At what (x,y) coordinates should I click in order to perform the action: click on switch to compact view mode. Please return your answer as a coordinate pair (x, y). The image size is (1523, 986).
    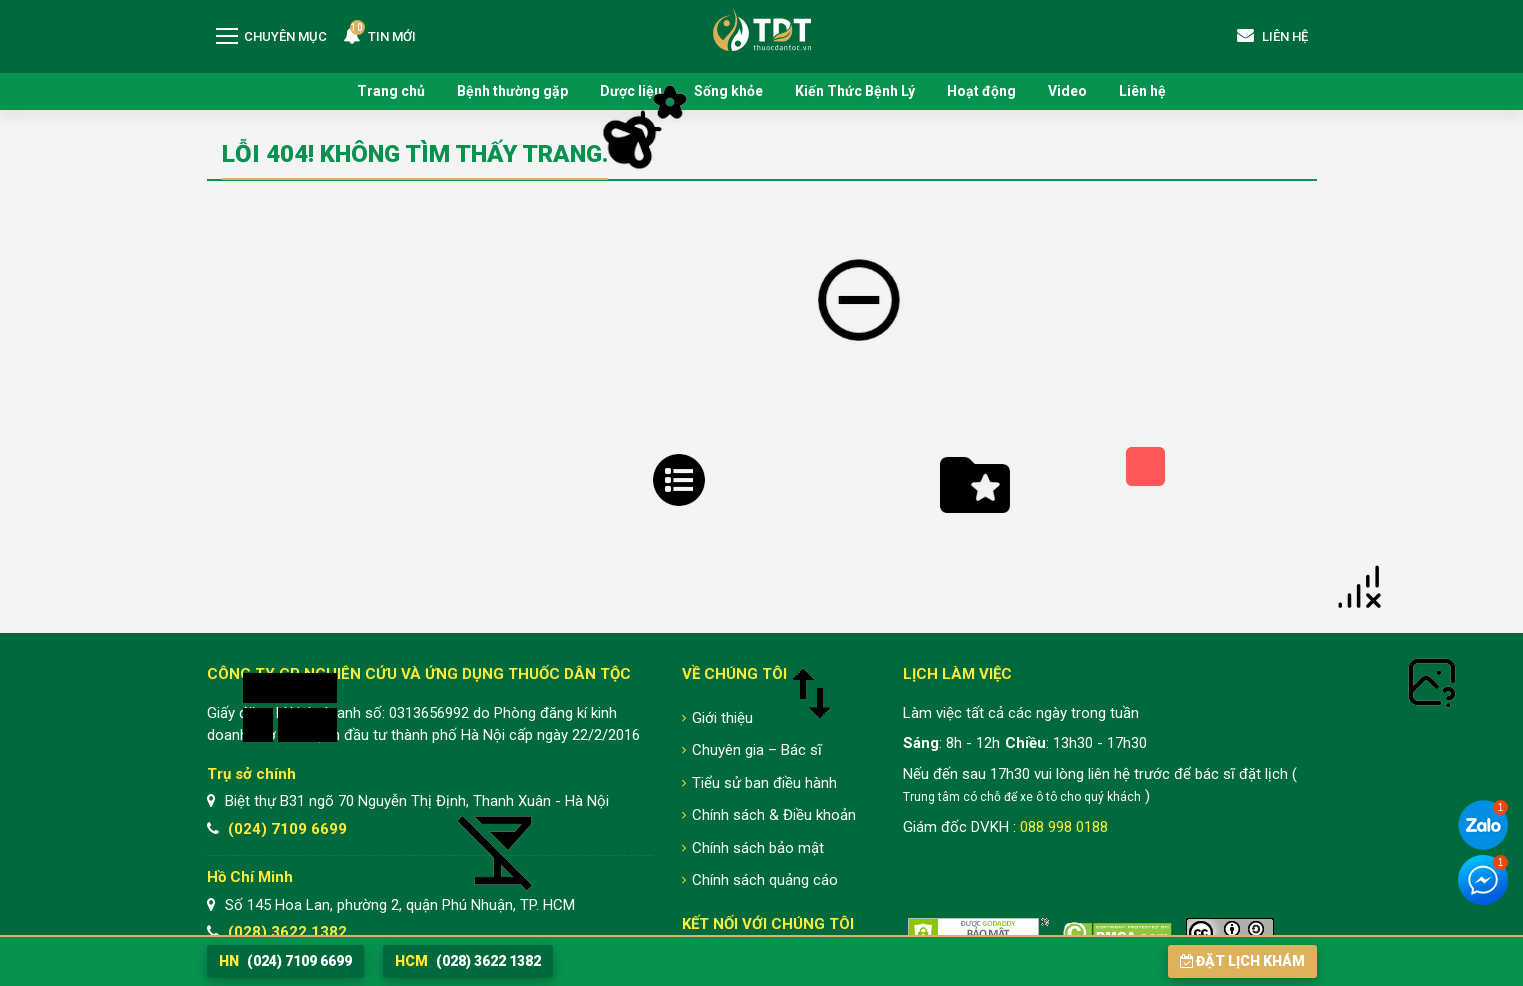
    Looking at the image, I should click on (287, 707).